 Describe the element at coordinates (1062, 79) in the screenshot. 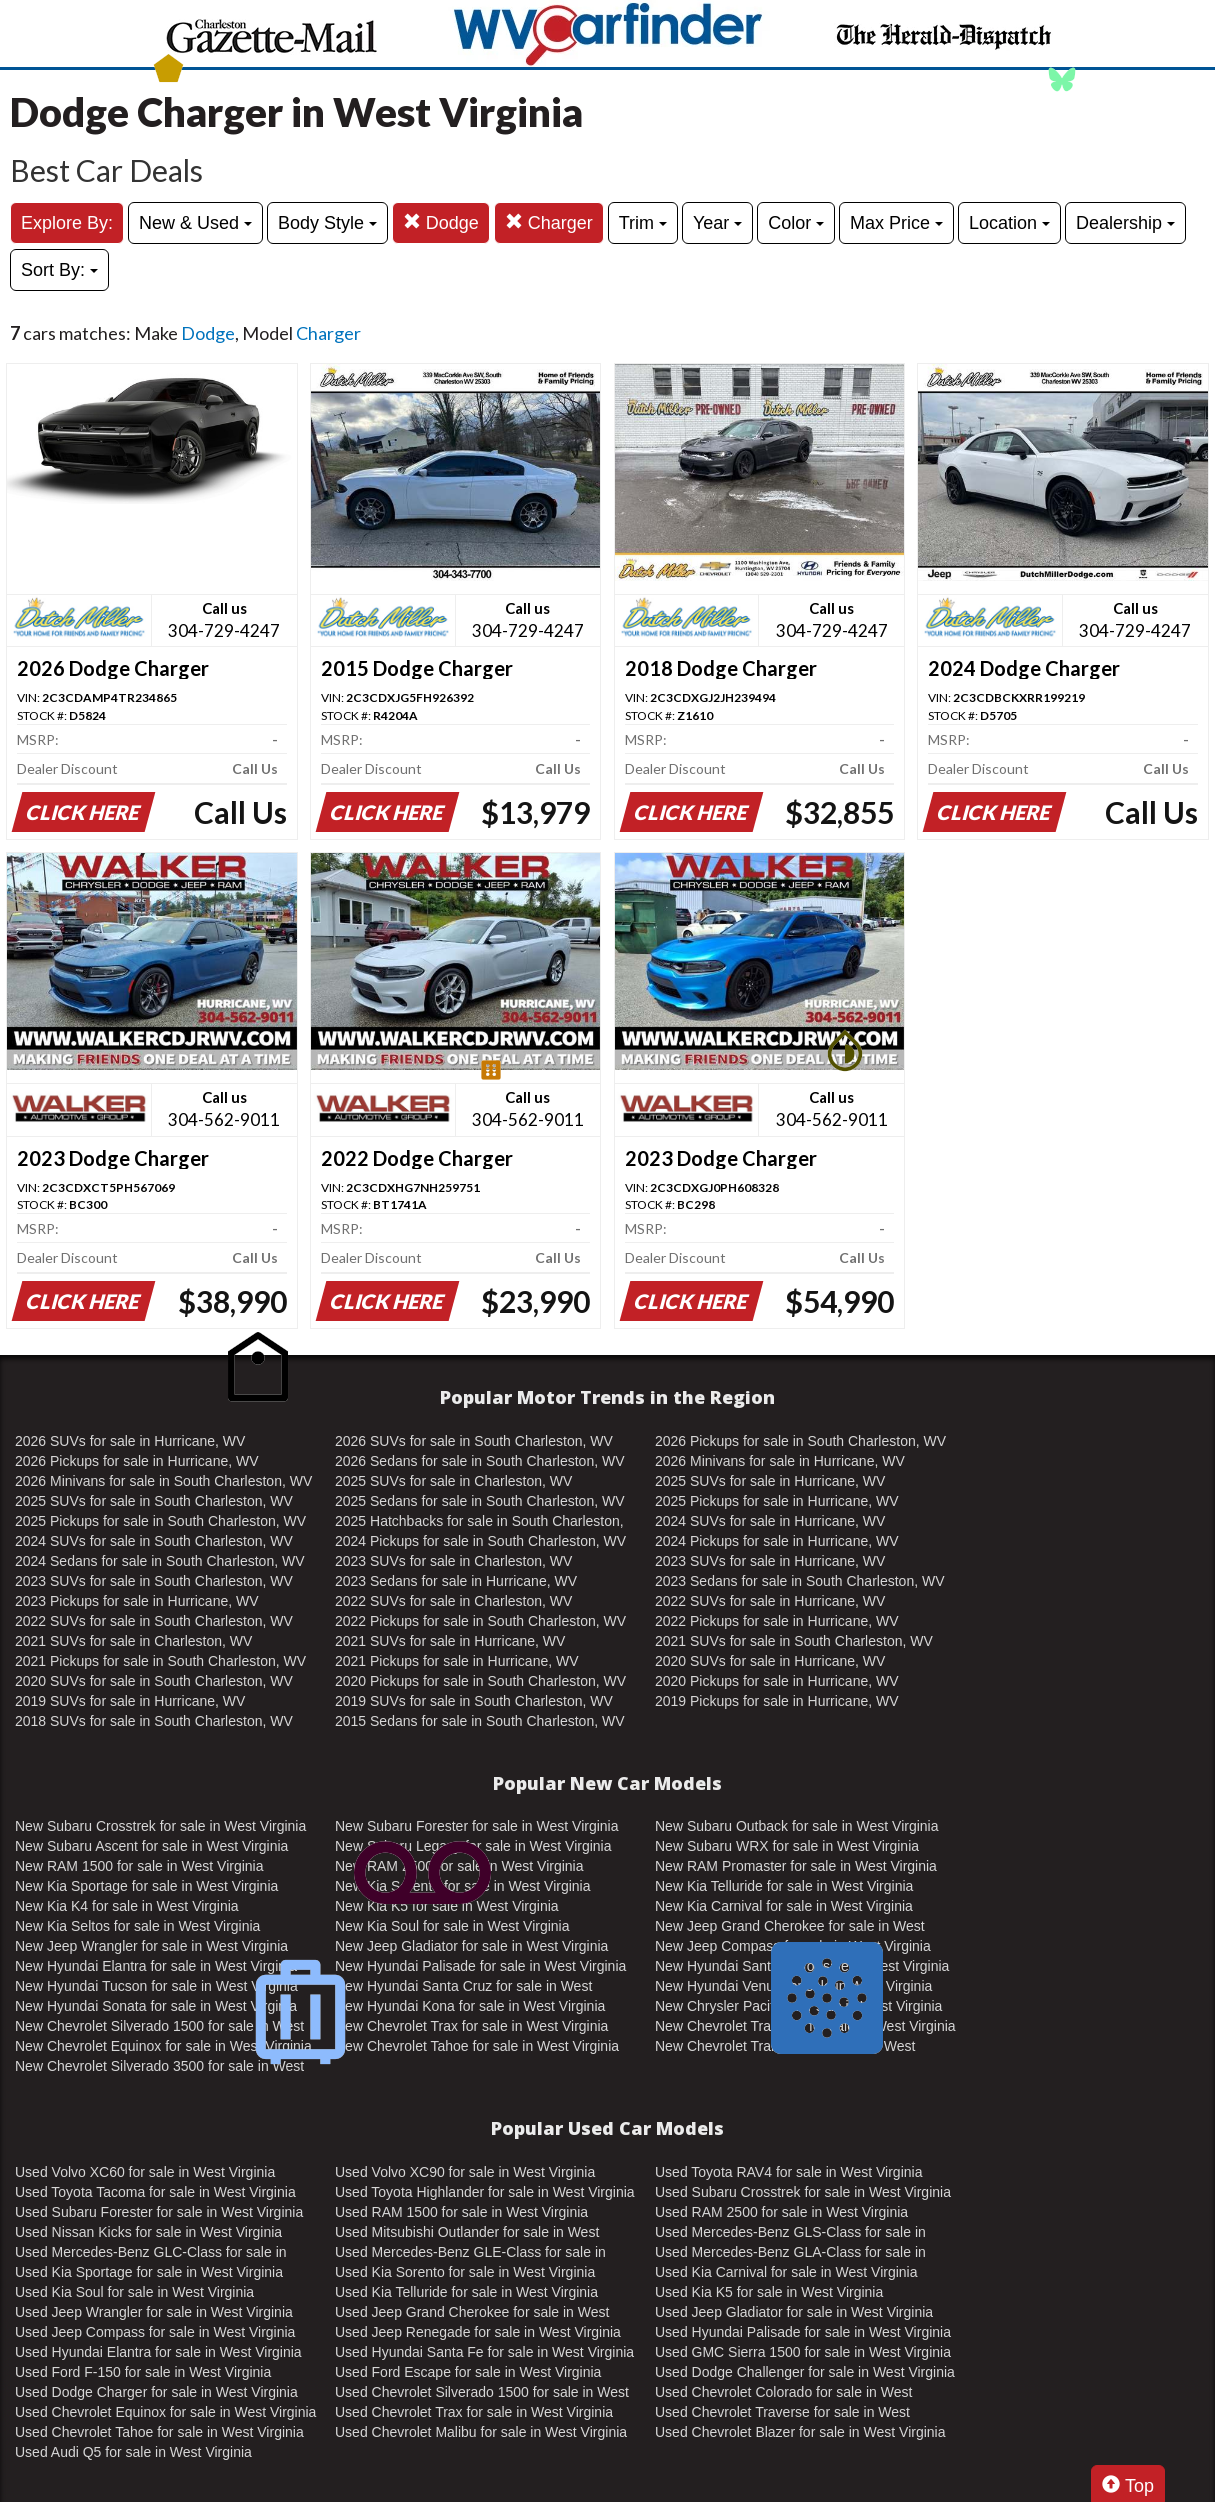

I see `open the Bluesky app` at that location.